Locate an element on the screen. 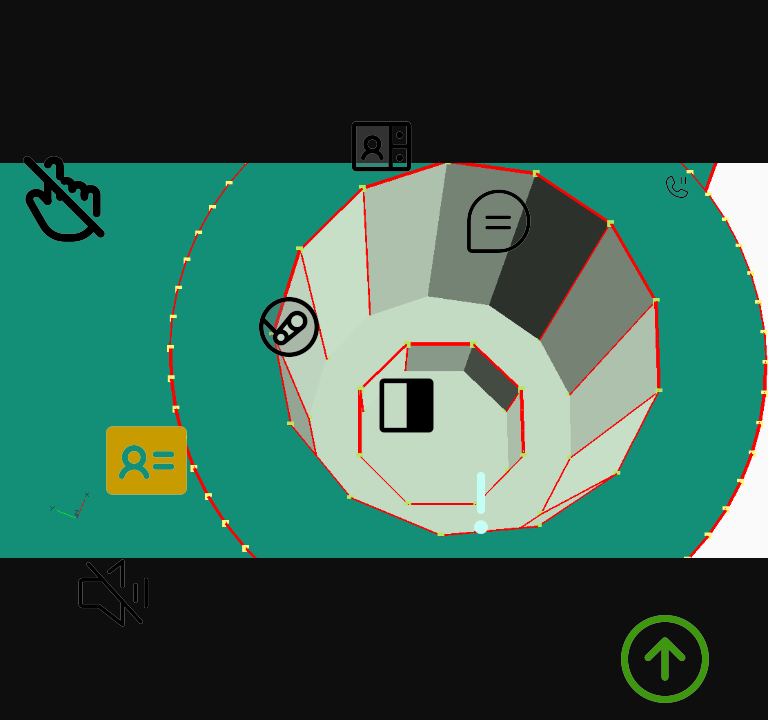 The height and width of the screenshot is (720, 768). start or join a video conference is located at coordinates (381, 146).